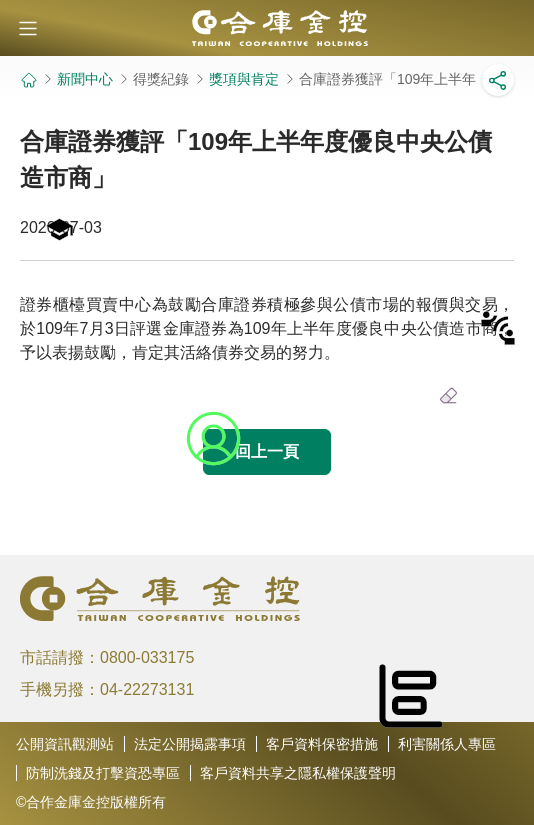  Describe the element at coordinates (411, 696) in the screenshot. I see `view analytics or statistics` at that location.